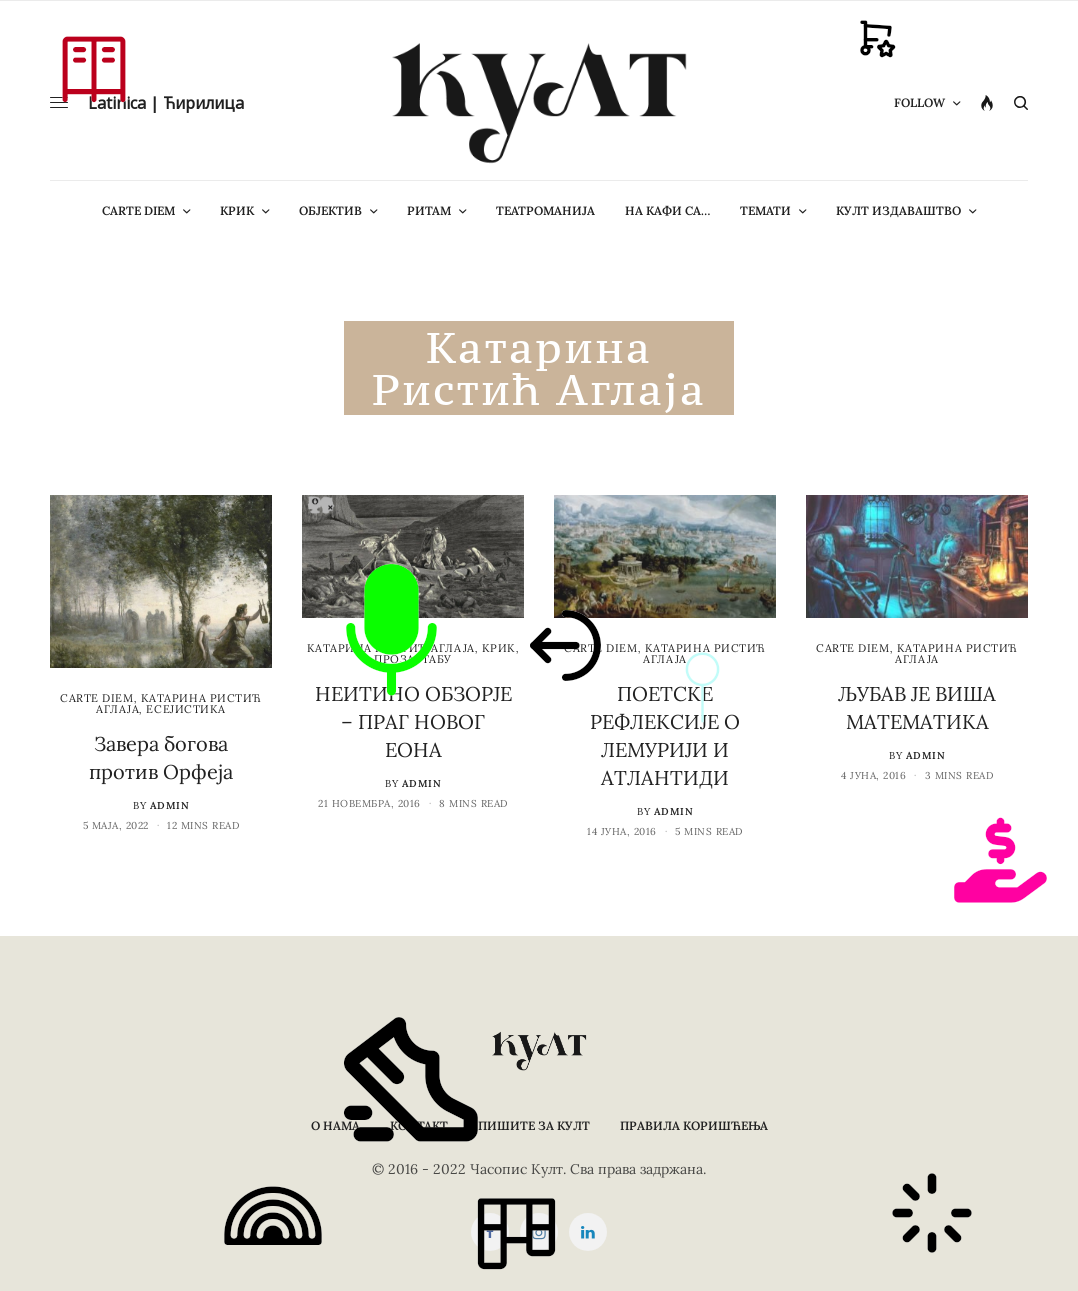  I want to click on indicates weather clearing or sunshine after rain, so click(273, 1219).